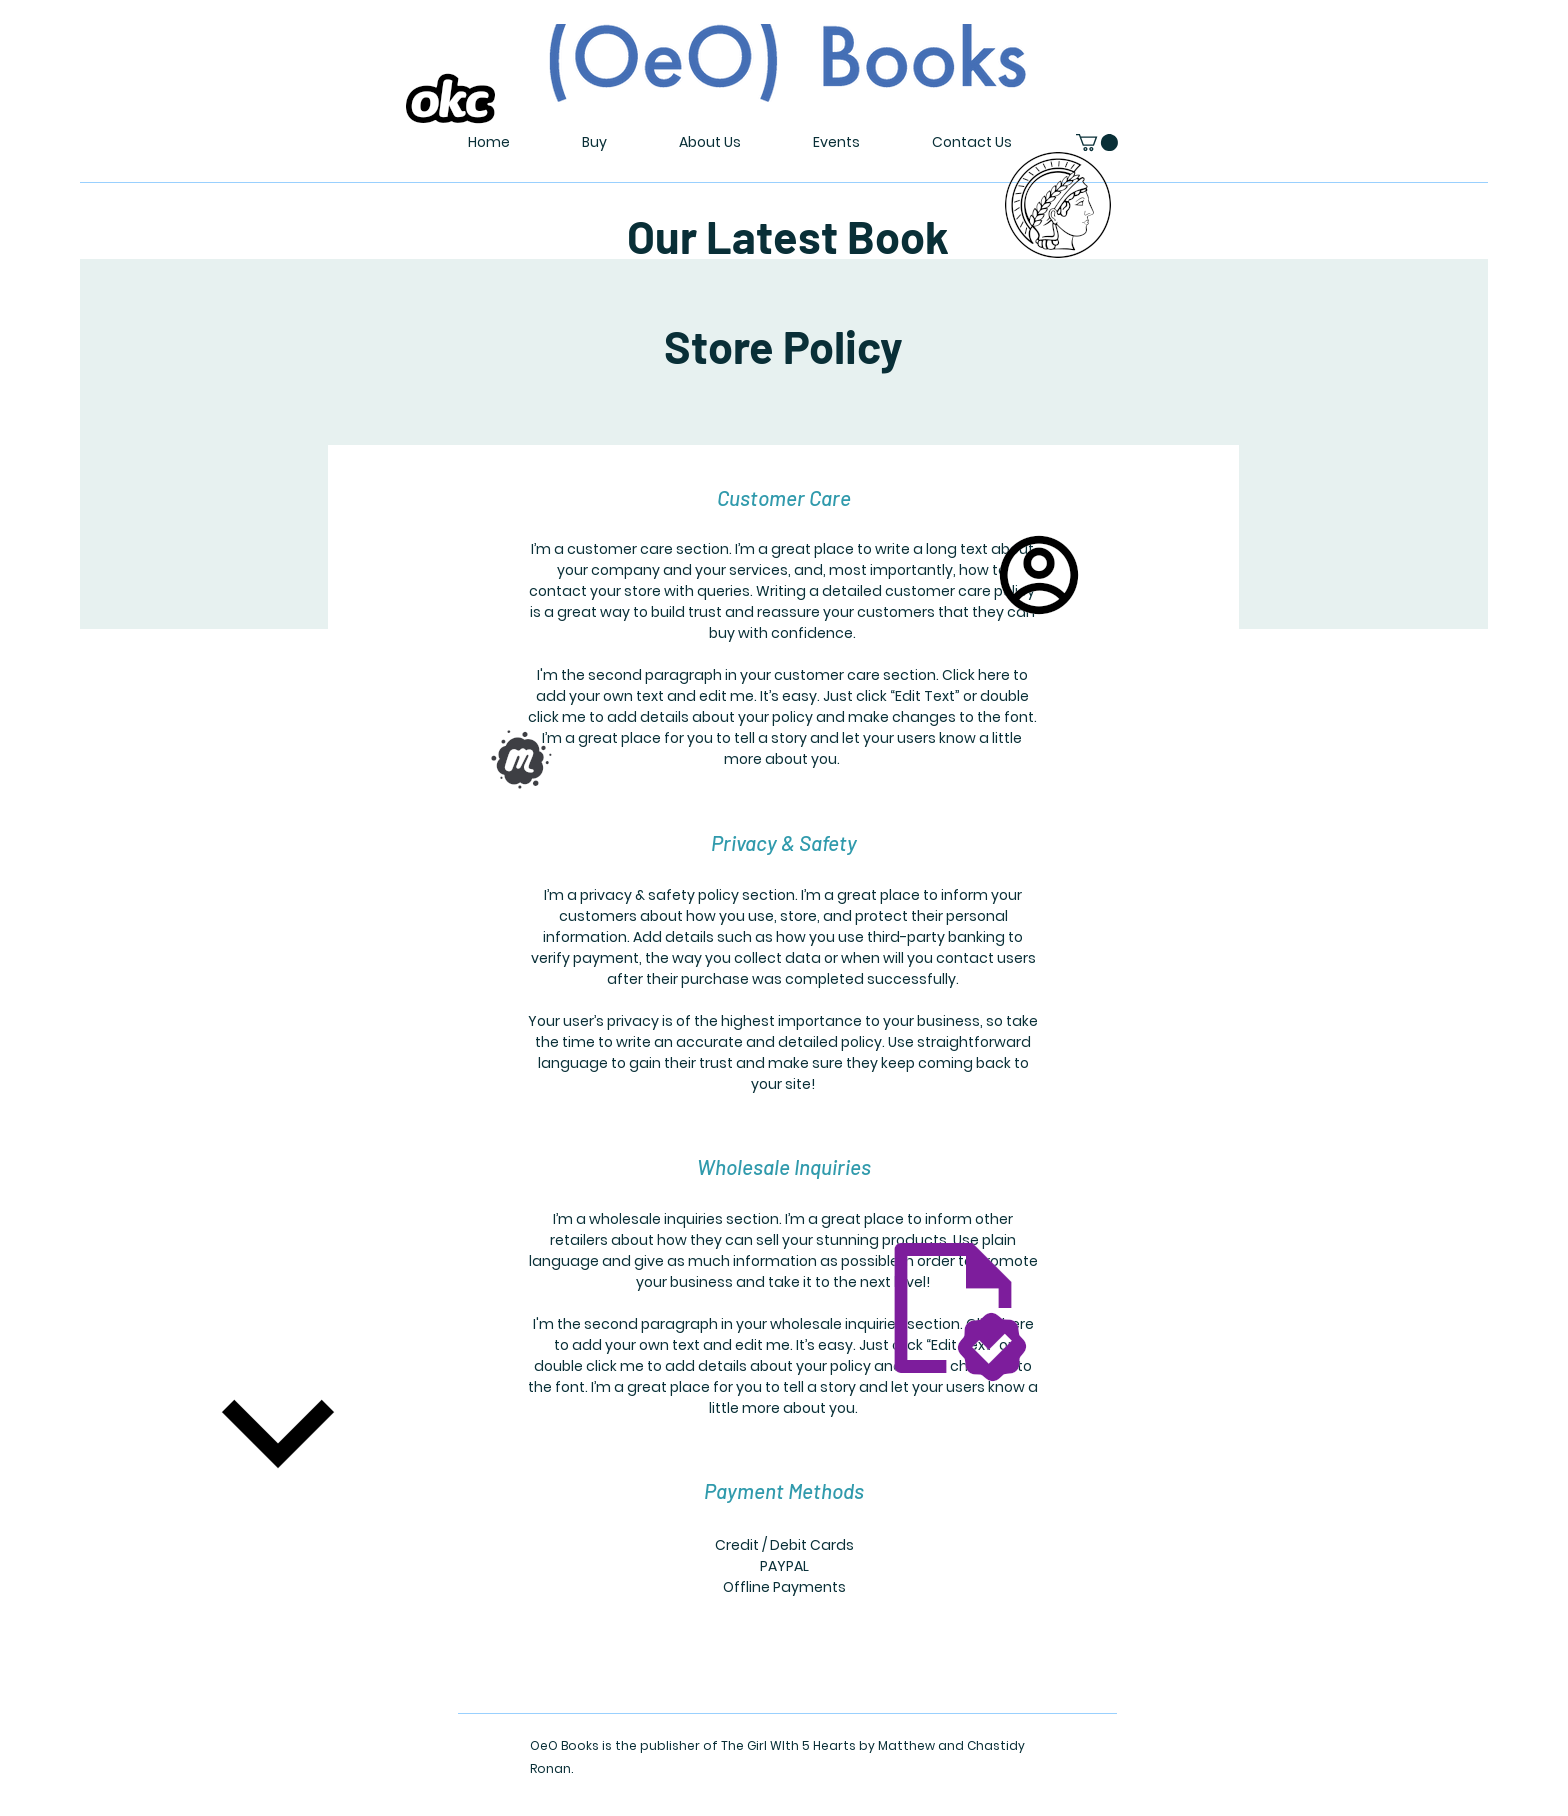 The width and height of the screenshot is (1568, 1816). What do you see at coordinates (953, 1308) in the screenshot?
I see `view verified contract document` at bounding box center [953, 1308].